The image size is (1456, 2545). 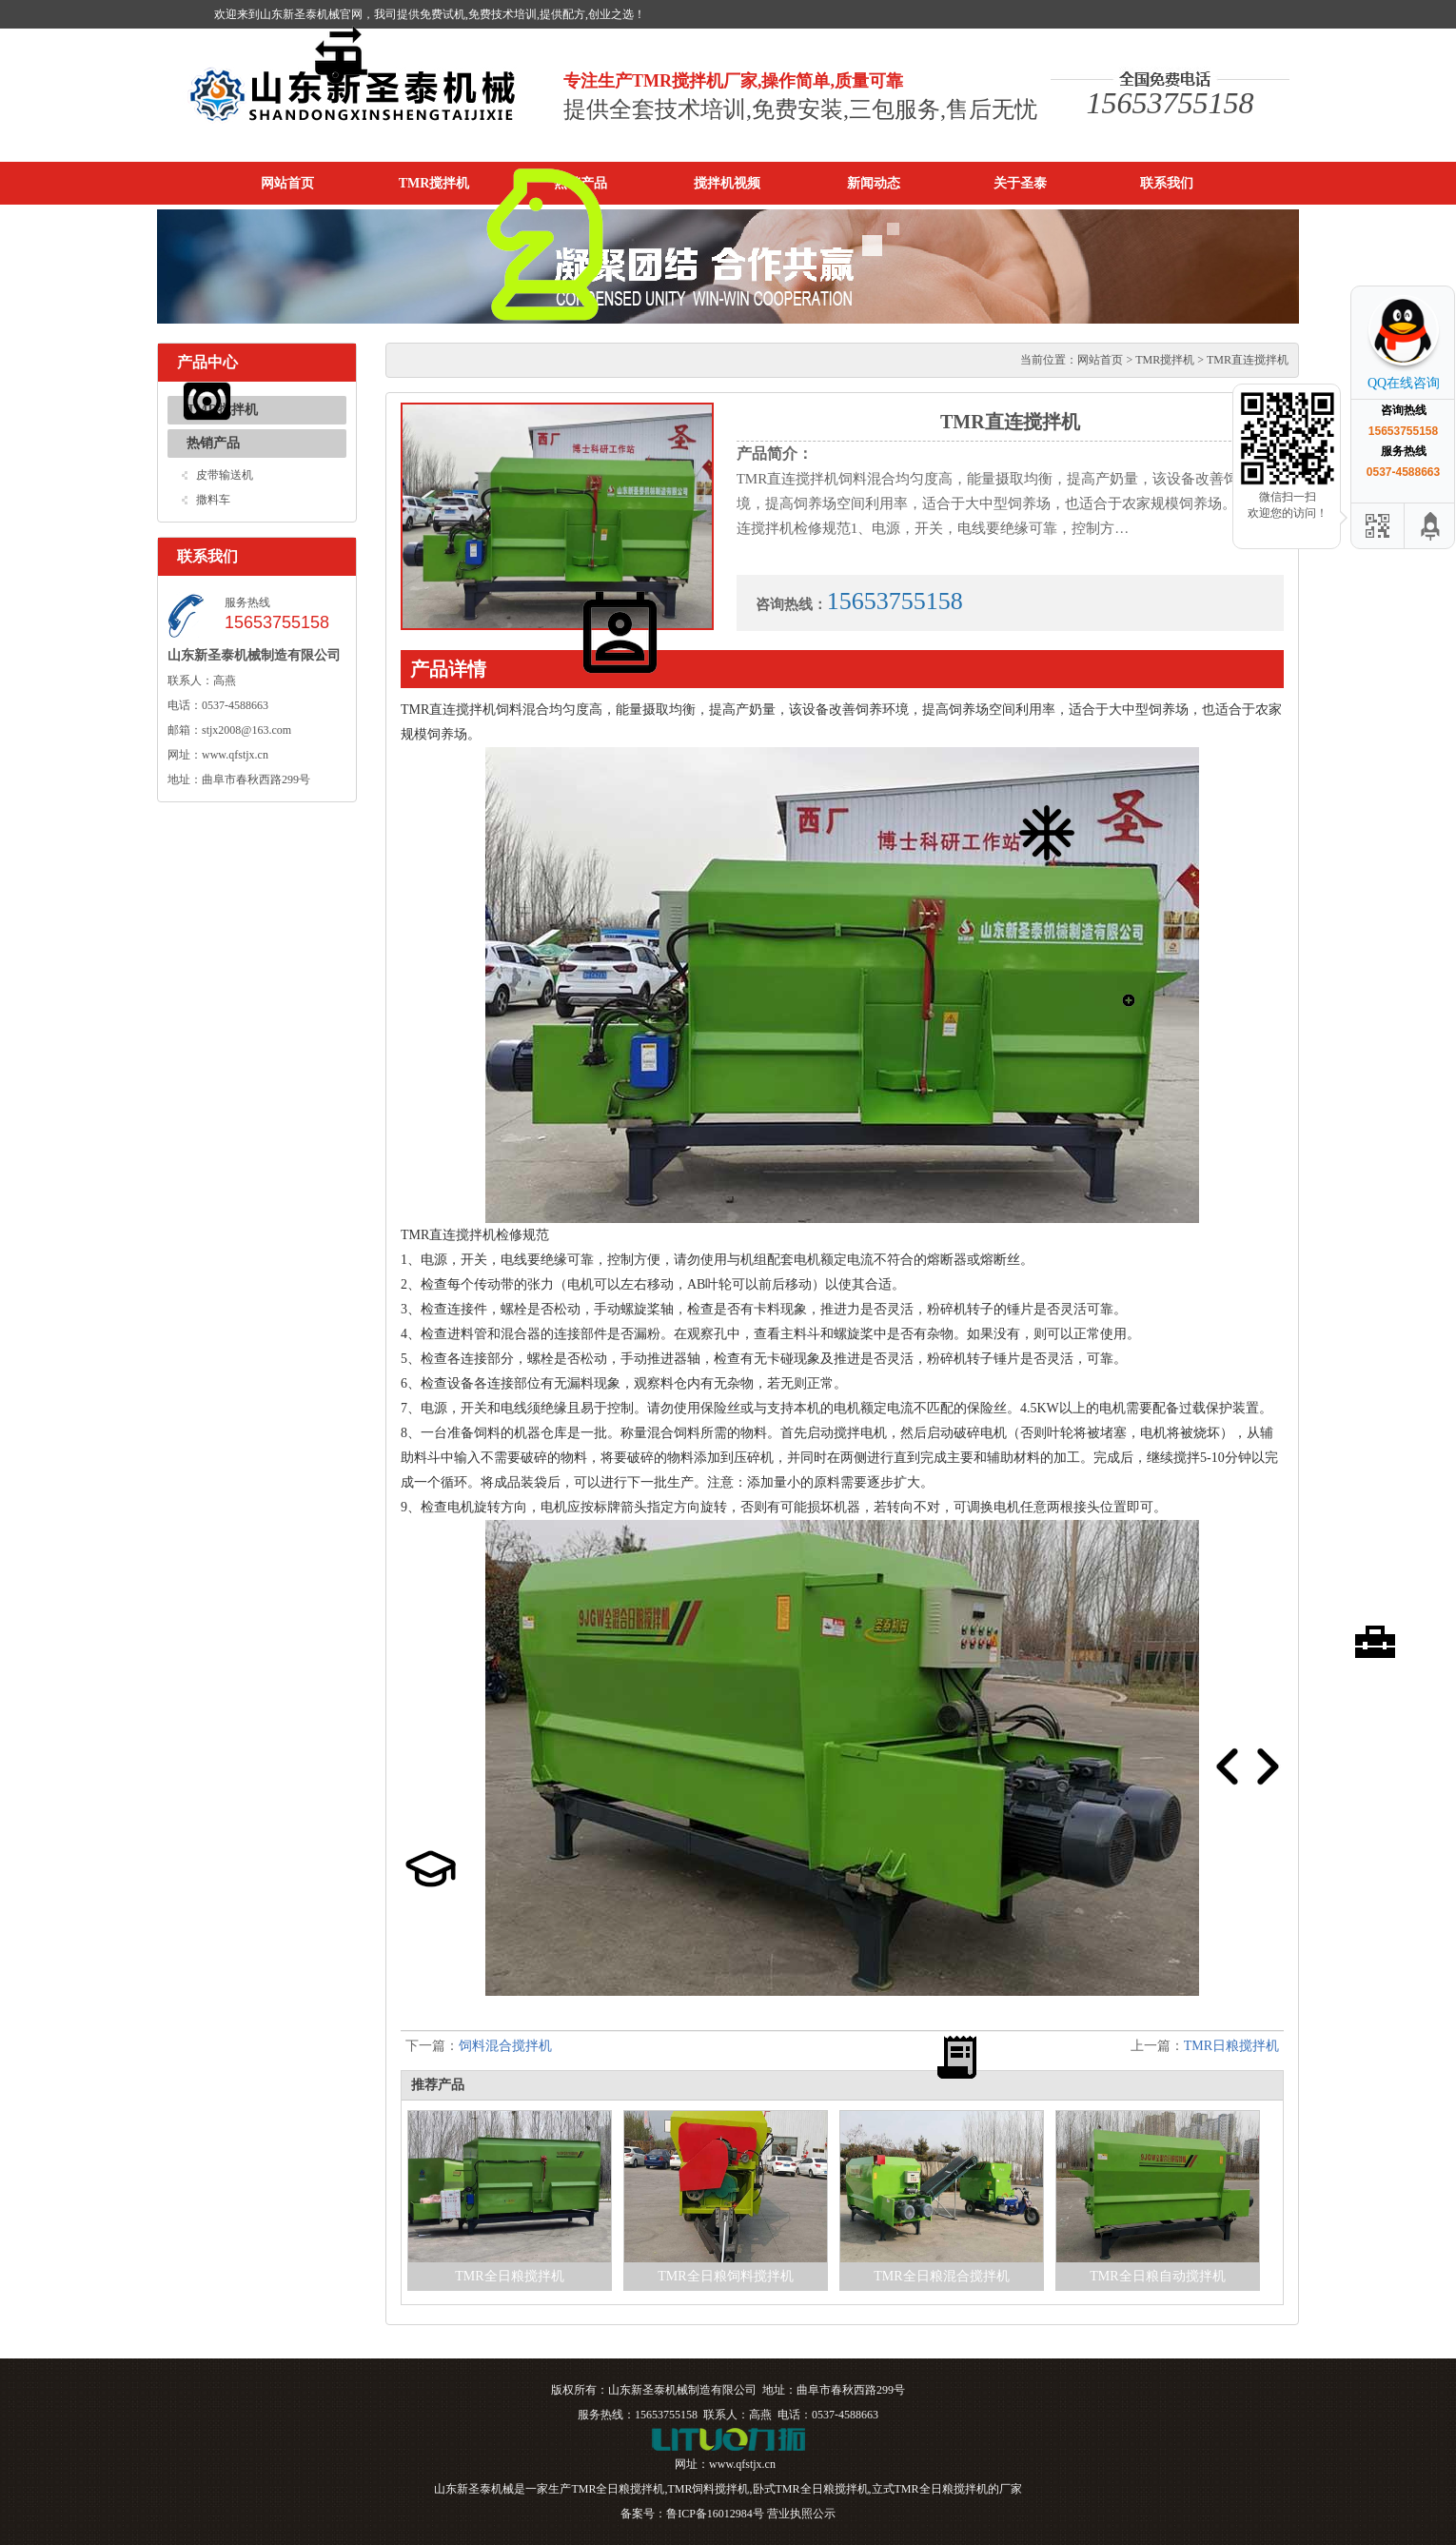 What do you see at coordinates (956, 2057) in the screenshot?
I see `view receipt or transaction details` at bounding box center [956, 2057].